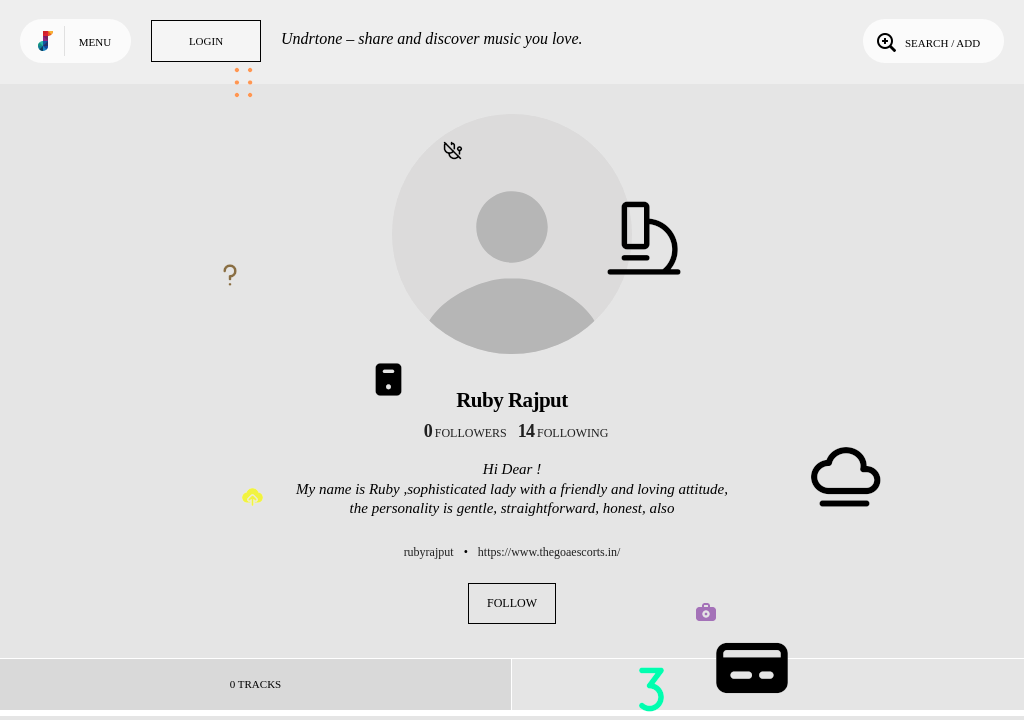 The width and height of the screenshot is (1024, 720). Describe the element at coordinates (243, 82) in the screenshot. I see `drag to reorder items` at that location.